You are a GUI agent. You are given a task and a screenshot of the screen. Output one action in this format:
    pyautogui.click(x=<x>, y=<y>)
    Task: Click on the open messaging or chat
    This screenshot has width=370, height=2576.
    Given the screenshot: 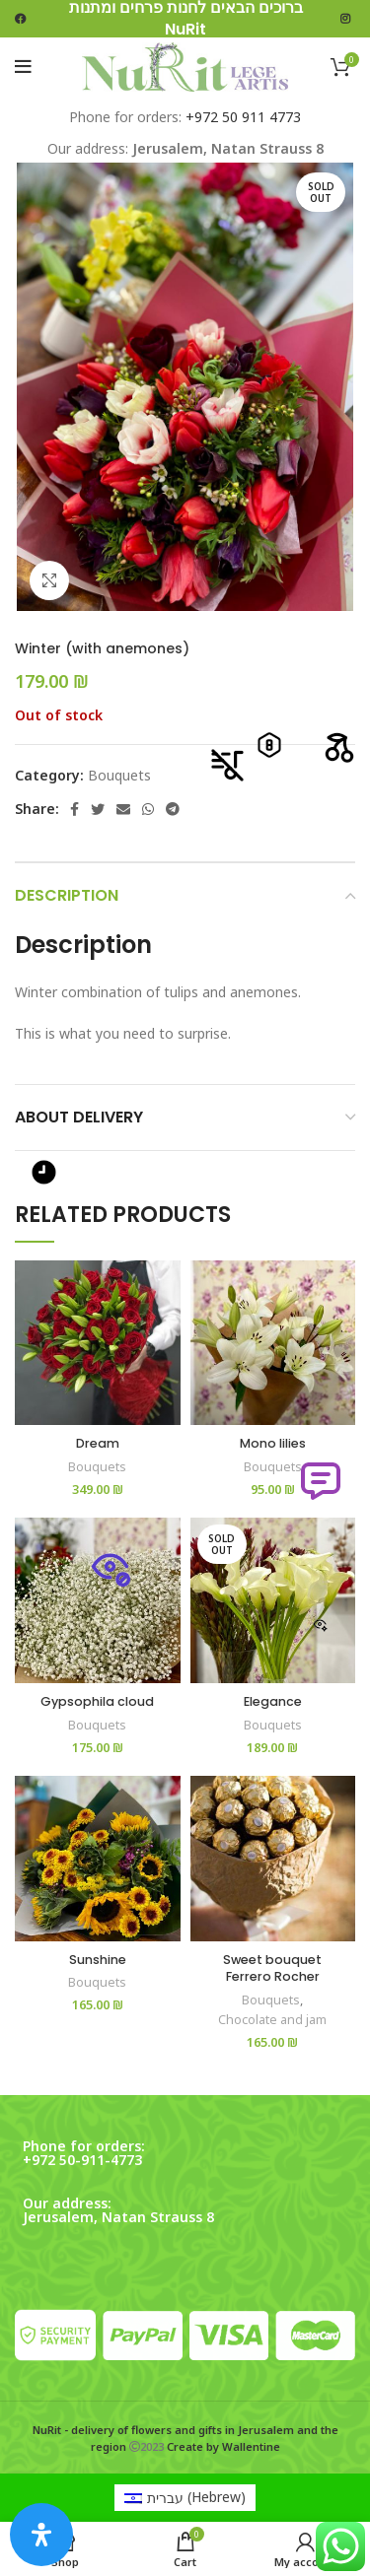 What is the action you would take?
    pyautogui.click(x=321, y=1480)
    